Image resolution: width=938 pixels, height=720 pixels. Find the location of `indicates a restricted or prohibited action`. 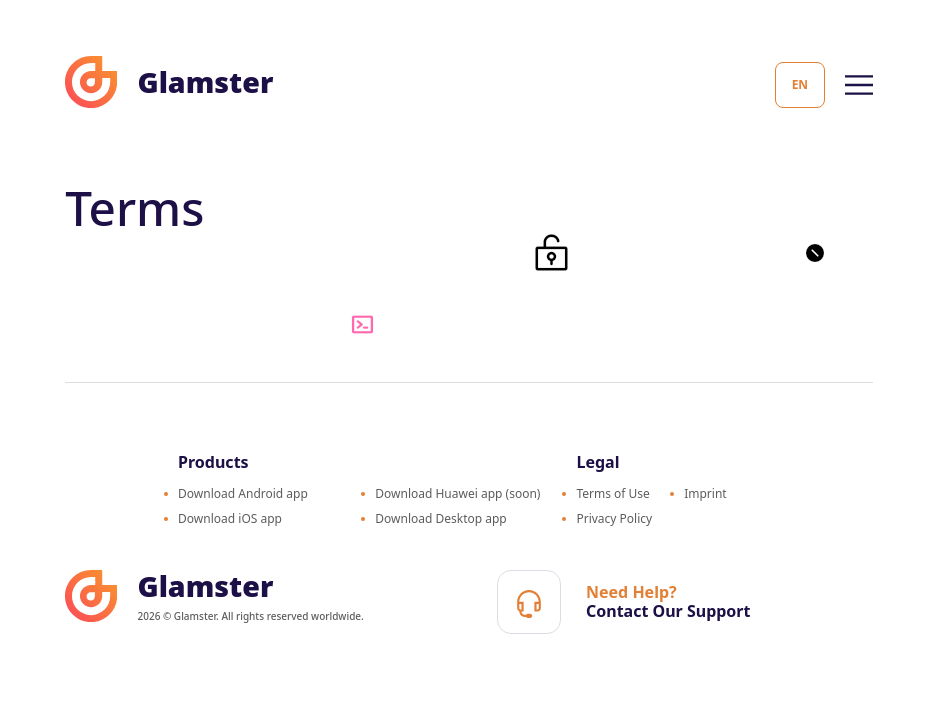

indicates a restricted or prohibited action is located at coordinates (815, 253).